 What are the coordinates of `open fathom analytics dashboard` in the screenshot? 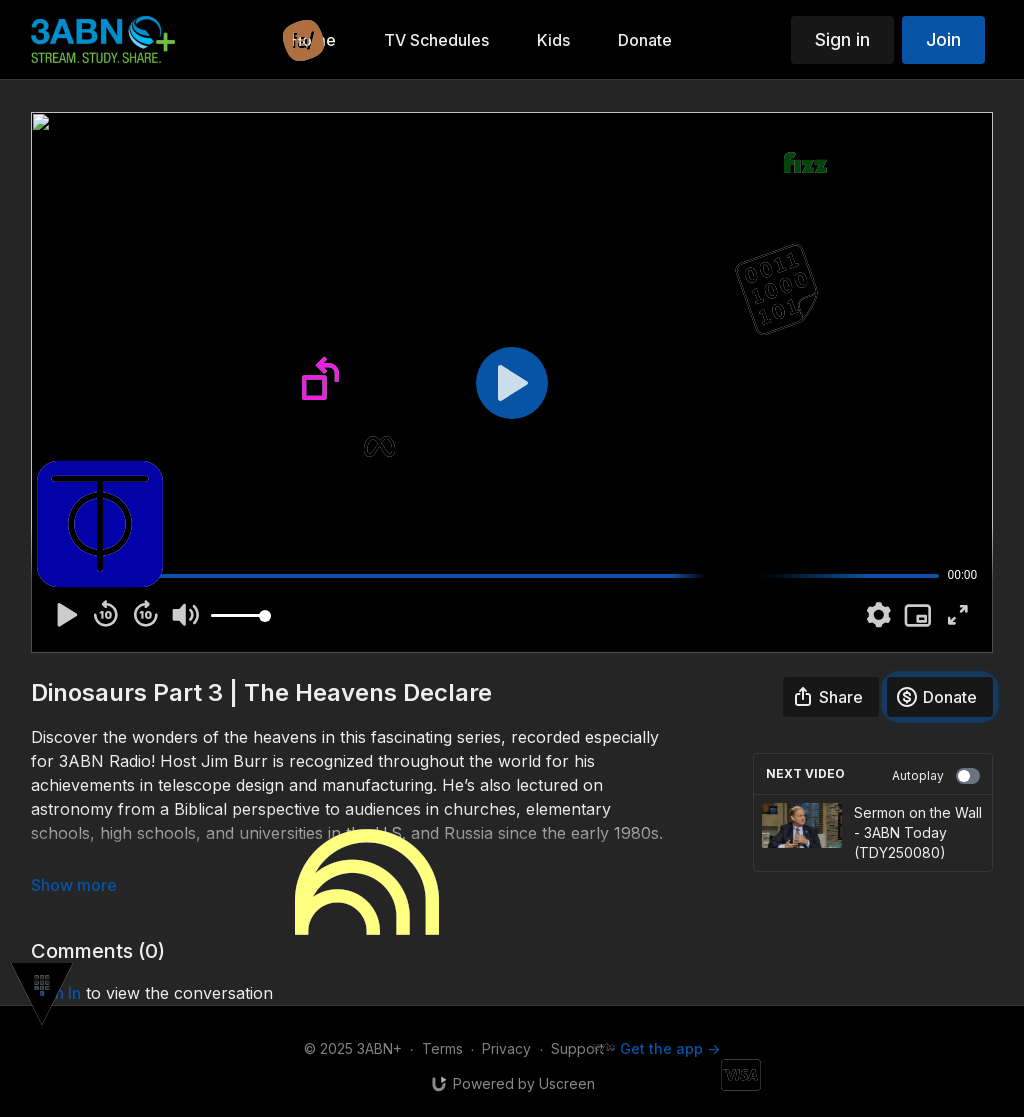 It's located at (303, 40).